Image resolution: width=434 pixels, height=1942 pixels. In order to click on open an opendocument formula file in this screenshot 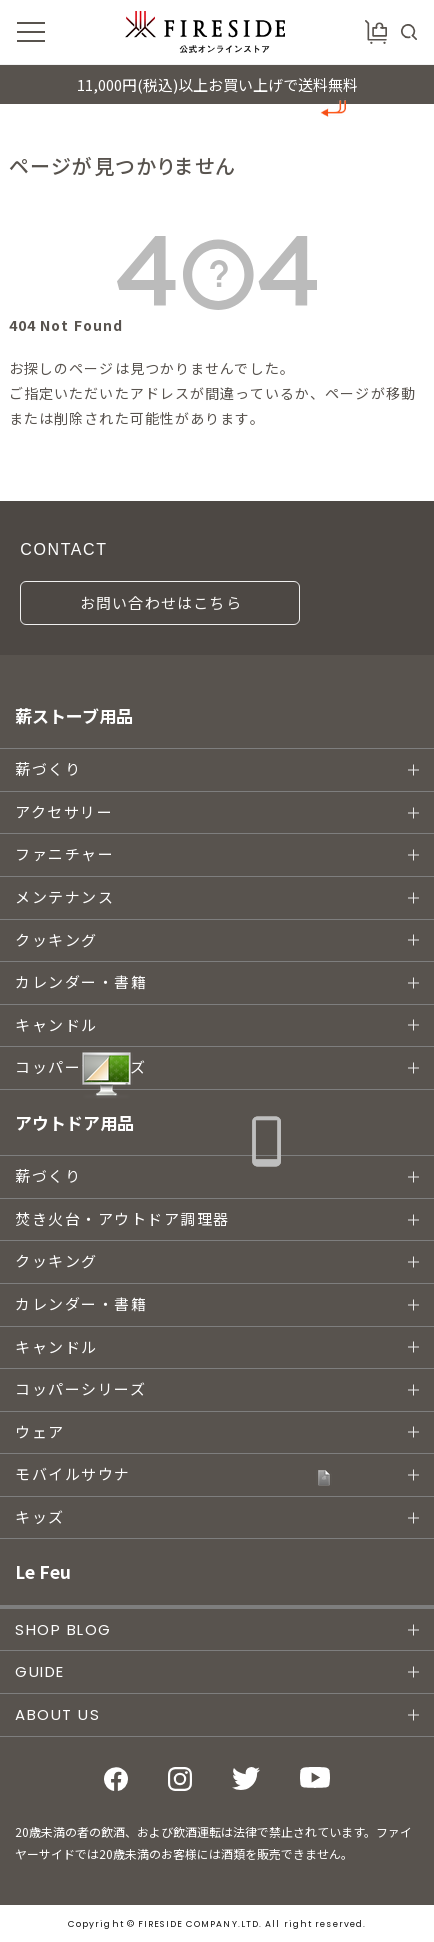, I will do `click(324, 1478)`.